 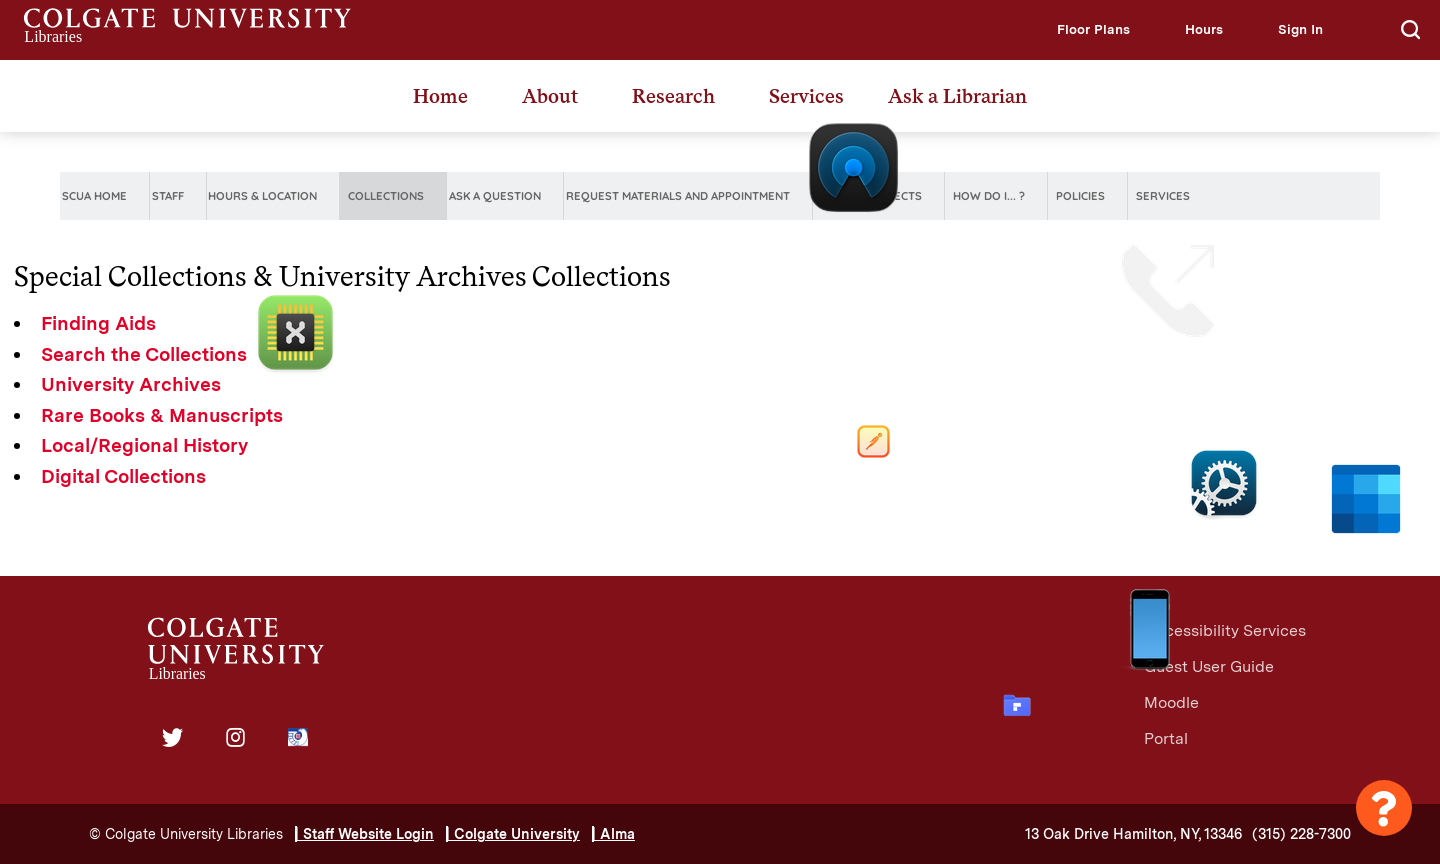 What do you see at coordinates (1150, 630) in the screenshot?
I see `manage connected iPhone device` at bounding box center [1150, 630].